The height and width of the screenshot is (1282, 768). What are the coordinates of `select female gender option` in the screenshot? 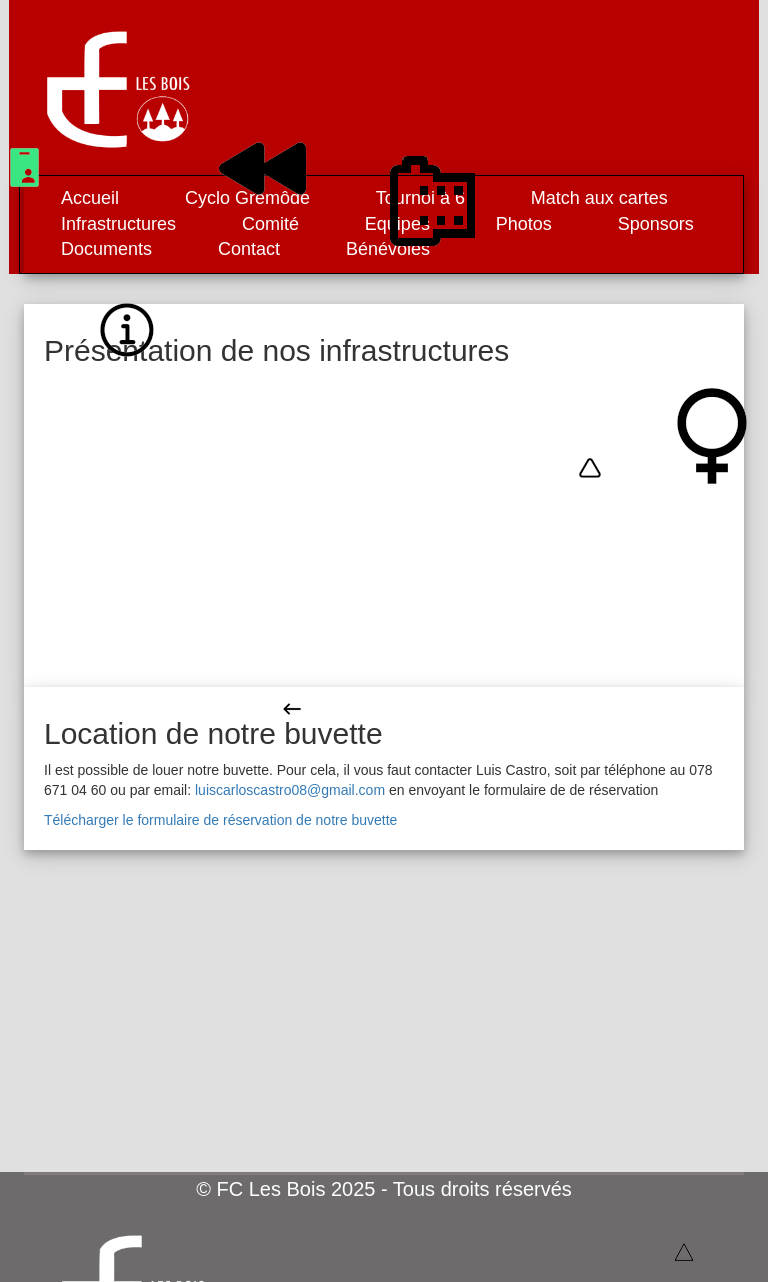 It's located at (712, 436).